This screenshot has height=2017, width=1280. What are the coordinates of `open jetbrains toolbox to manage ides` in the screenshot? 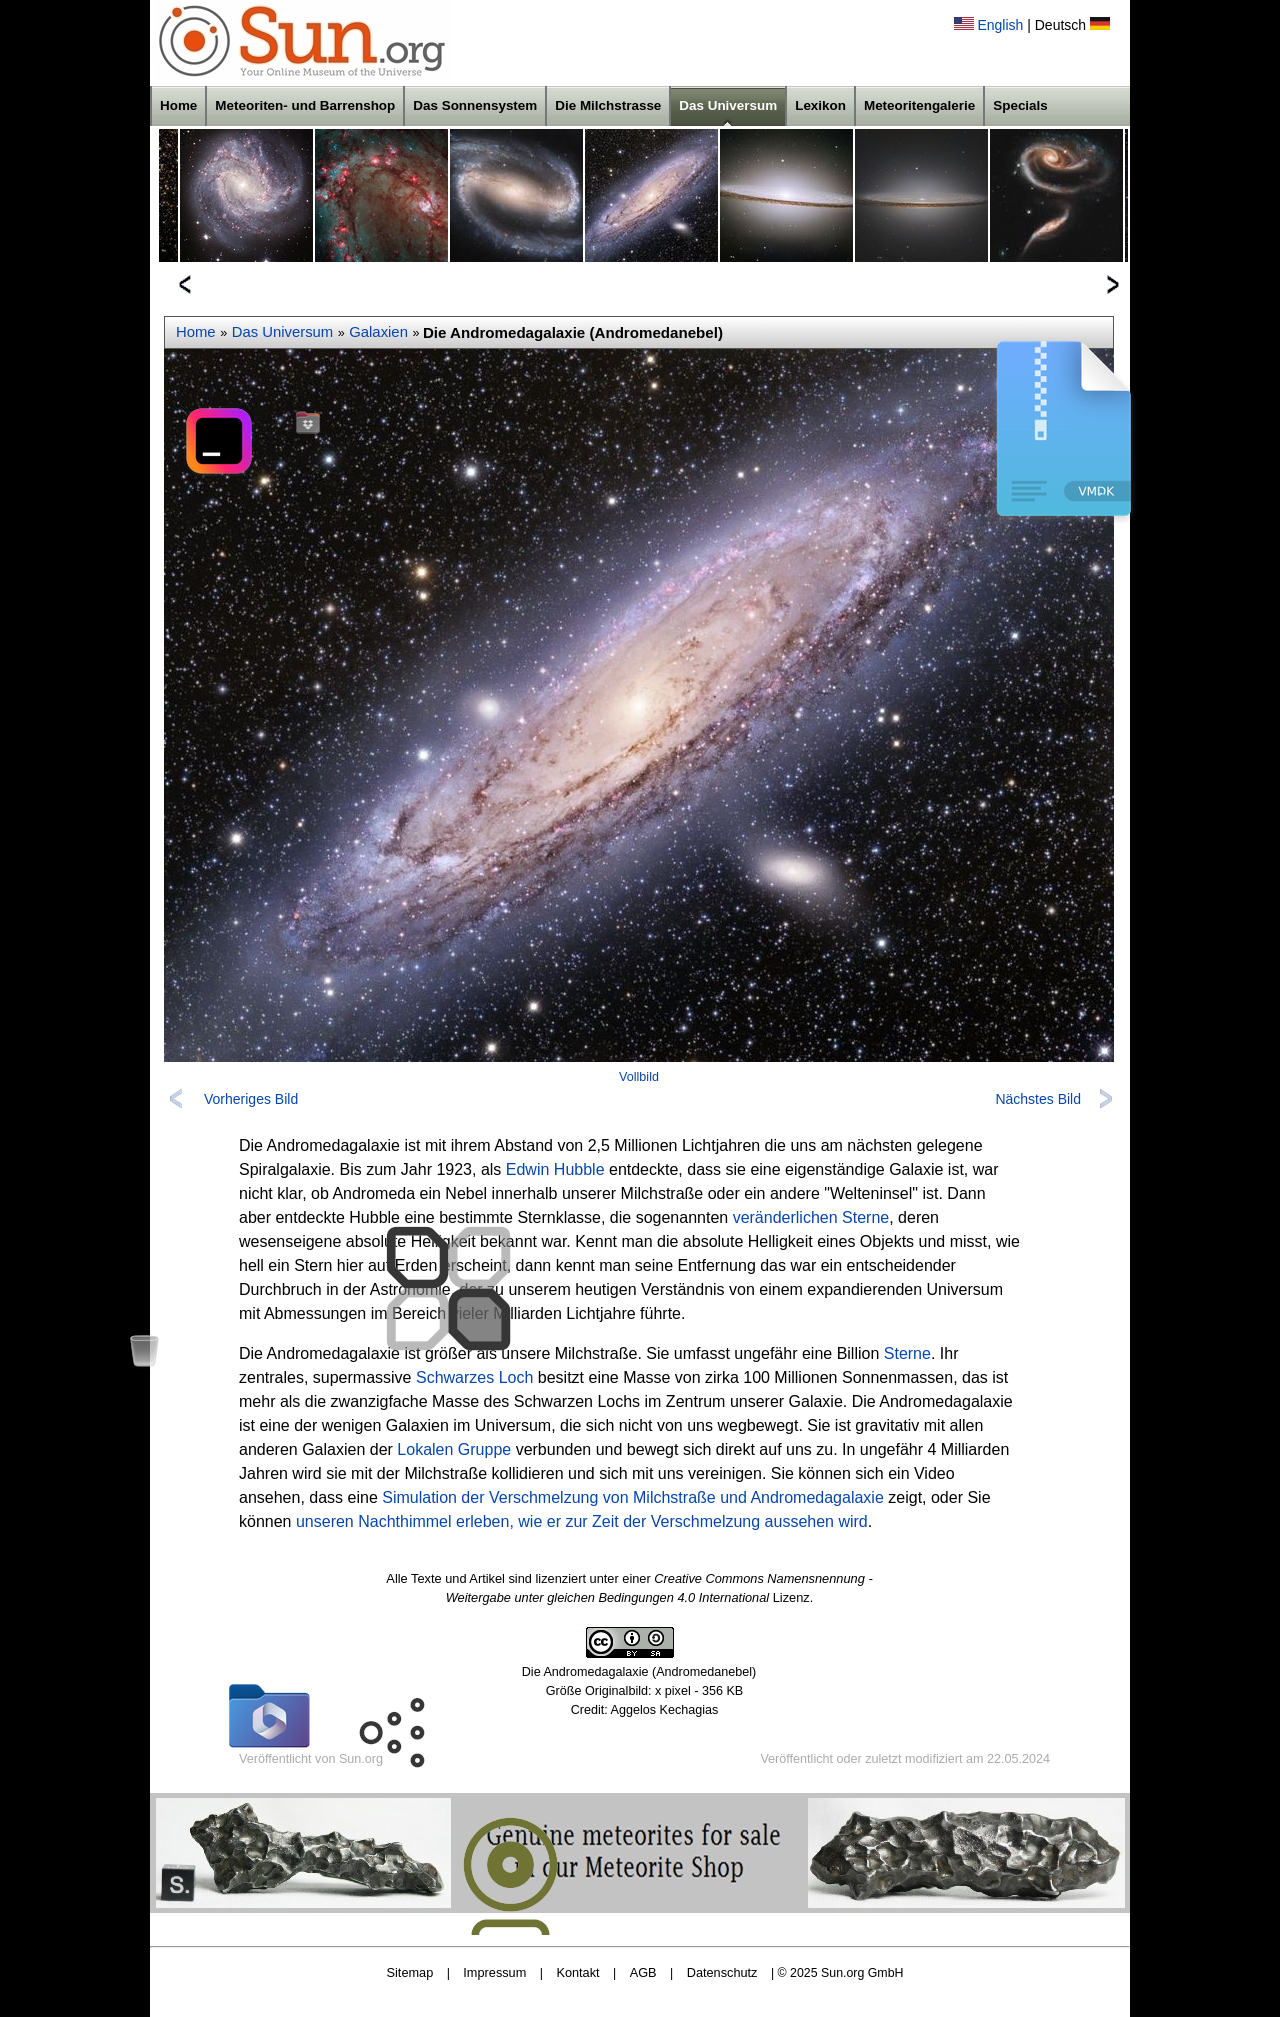 It's located at (219, 441).